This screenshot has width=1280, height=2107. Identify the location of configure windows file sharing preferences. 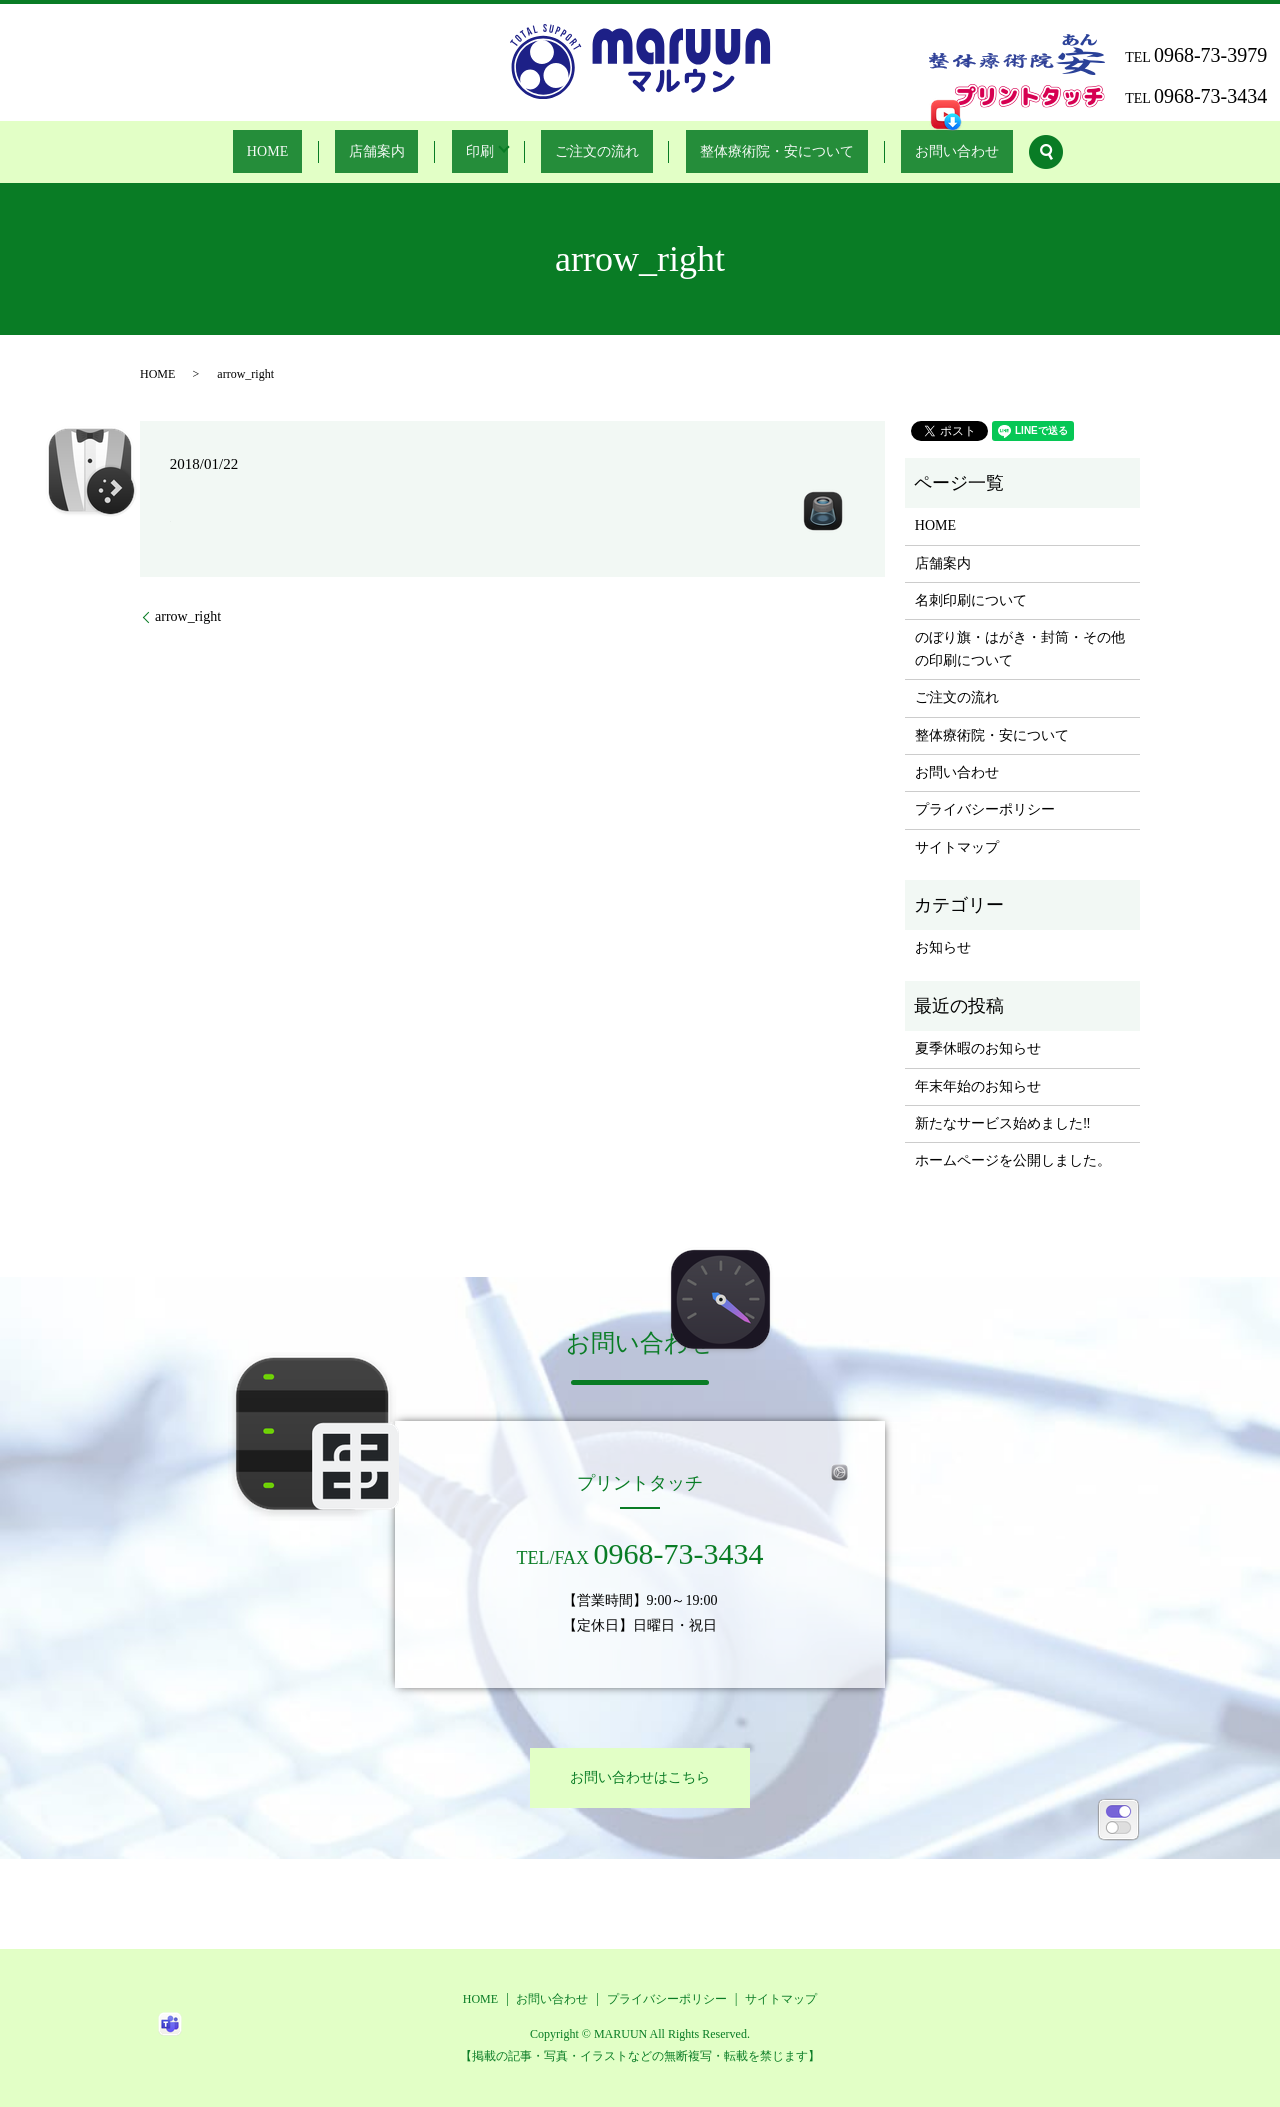
(313, 1436).